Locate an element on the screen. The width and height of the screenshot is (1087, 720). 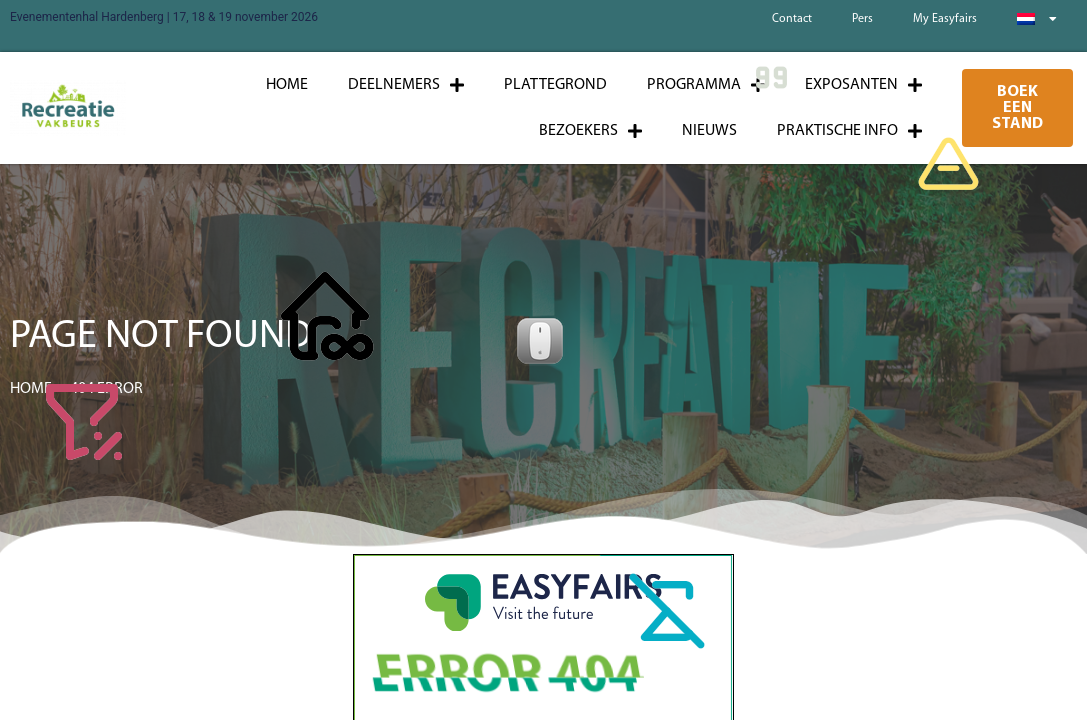
indicates 99 or more unread notifications is located at coordinates (771, 77).